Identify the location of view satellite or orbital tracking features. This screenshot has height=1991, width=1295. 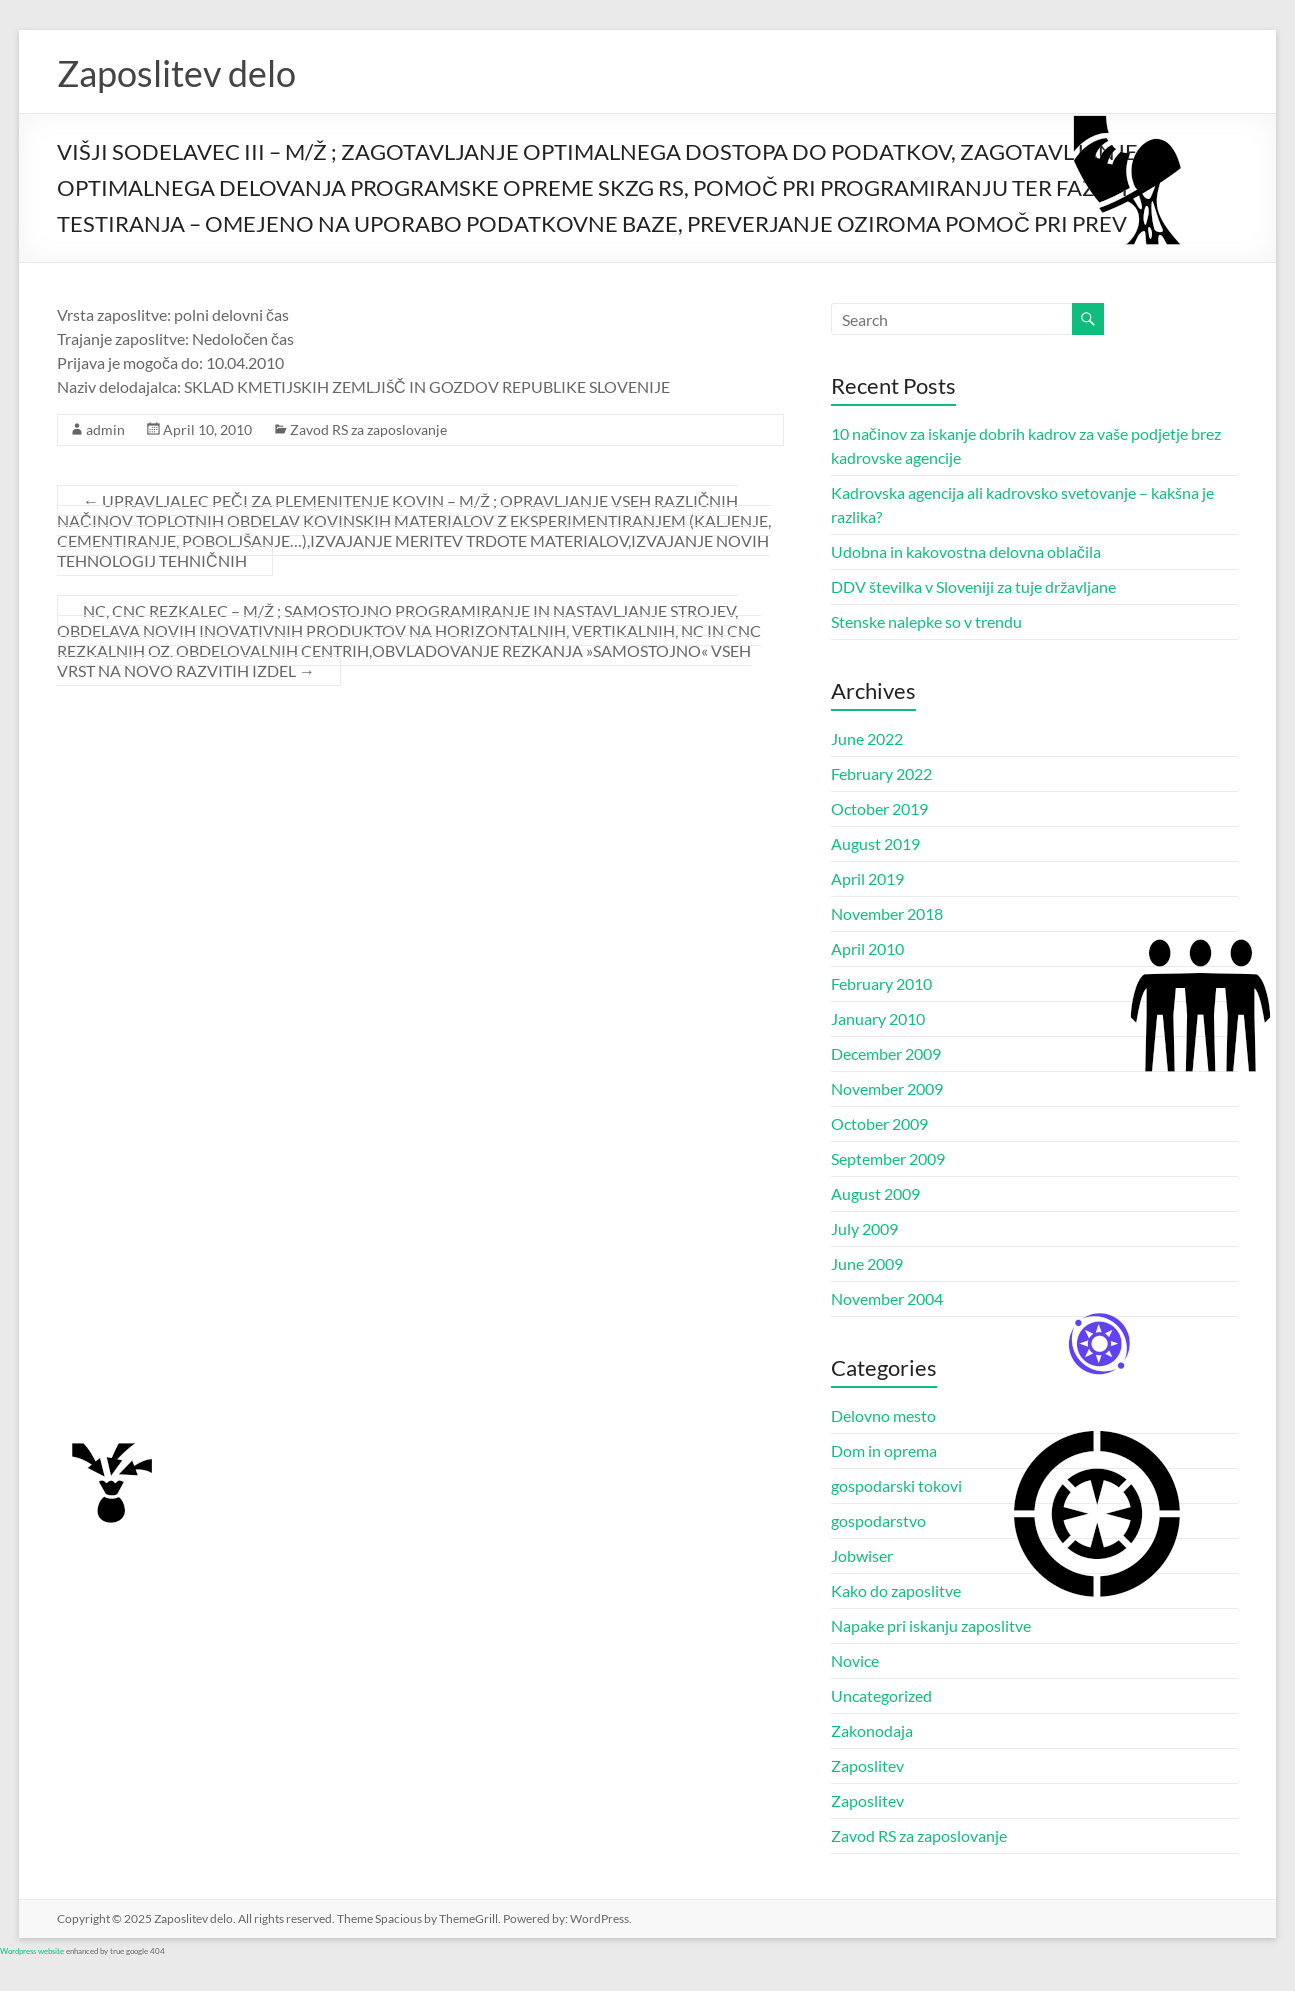
(1099, 1344).